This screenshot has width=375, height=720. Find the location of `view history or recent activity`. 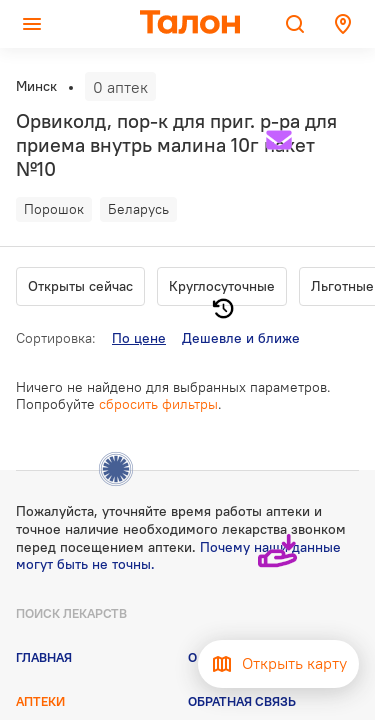

view history or recent activity is located at coordinates (223, 308).